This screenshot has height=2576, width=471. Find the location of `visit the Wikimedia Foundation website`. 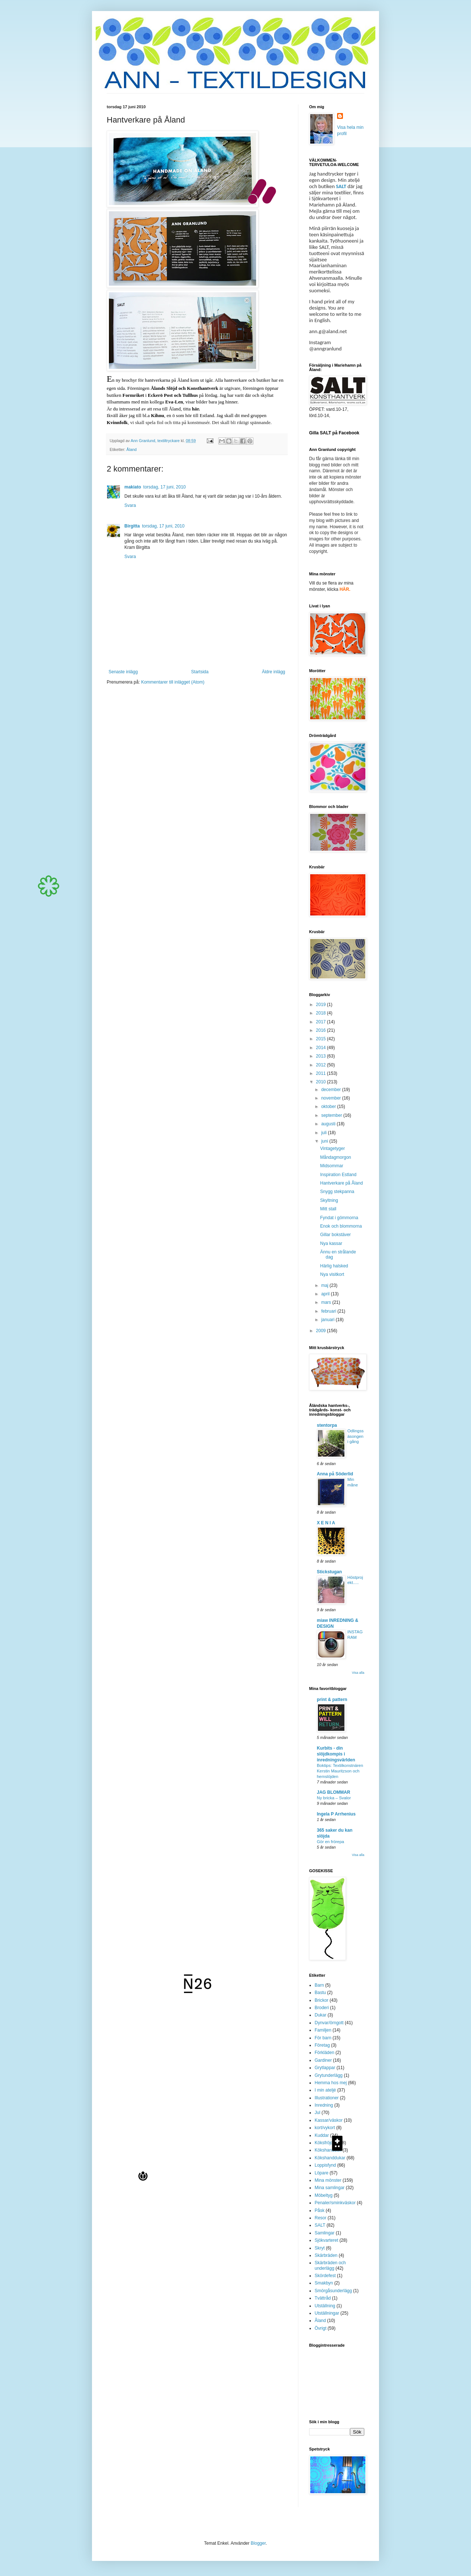

visit the Wikimedia Foundation website is located at coordinates (143, 2176).